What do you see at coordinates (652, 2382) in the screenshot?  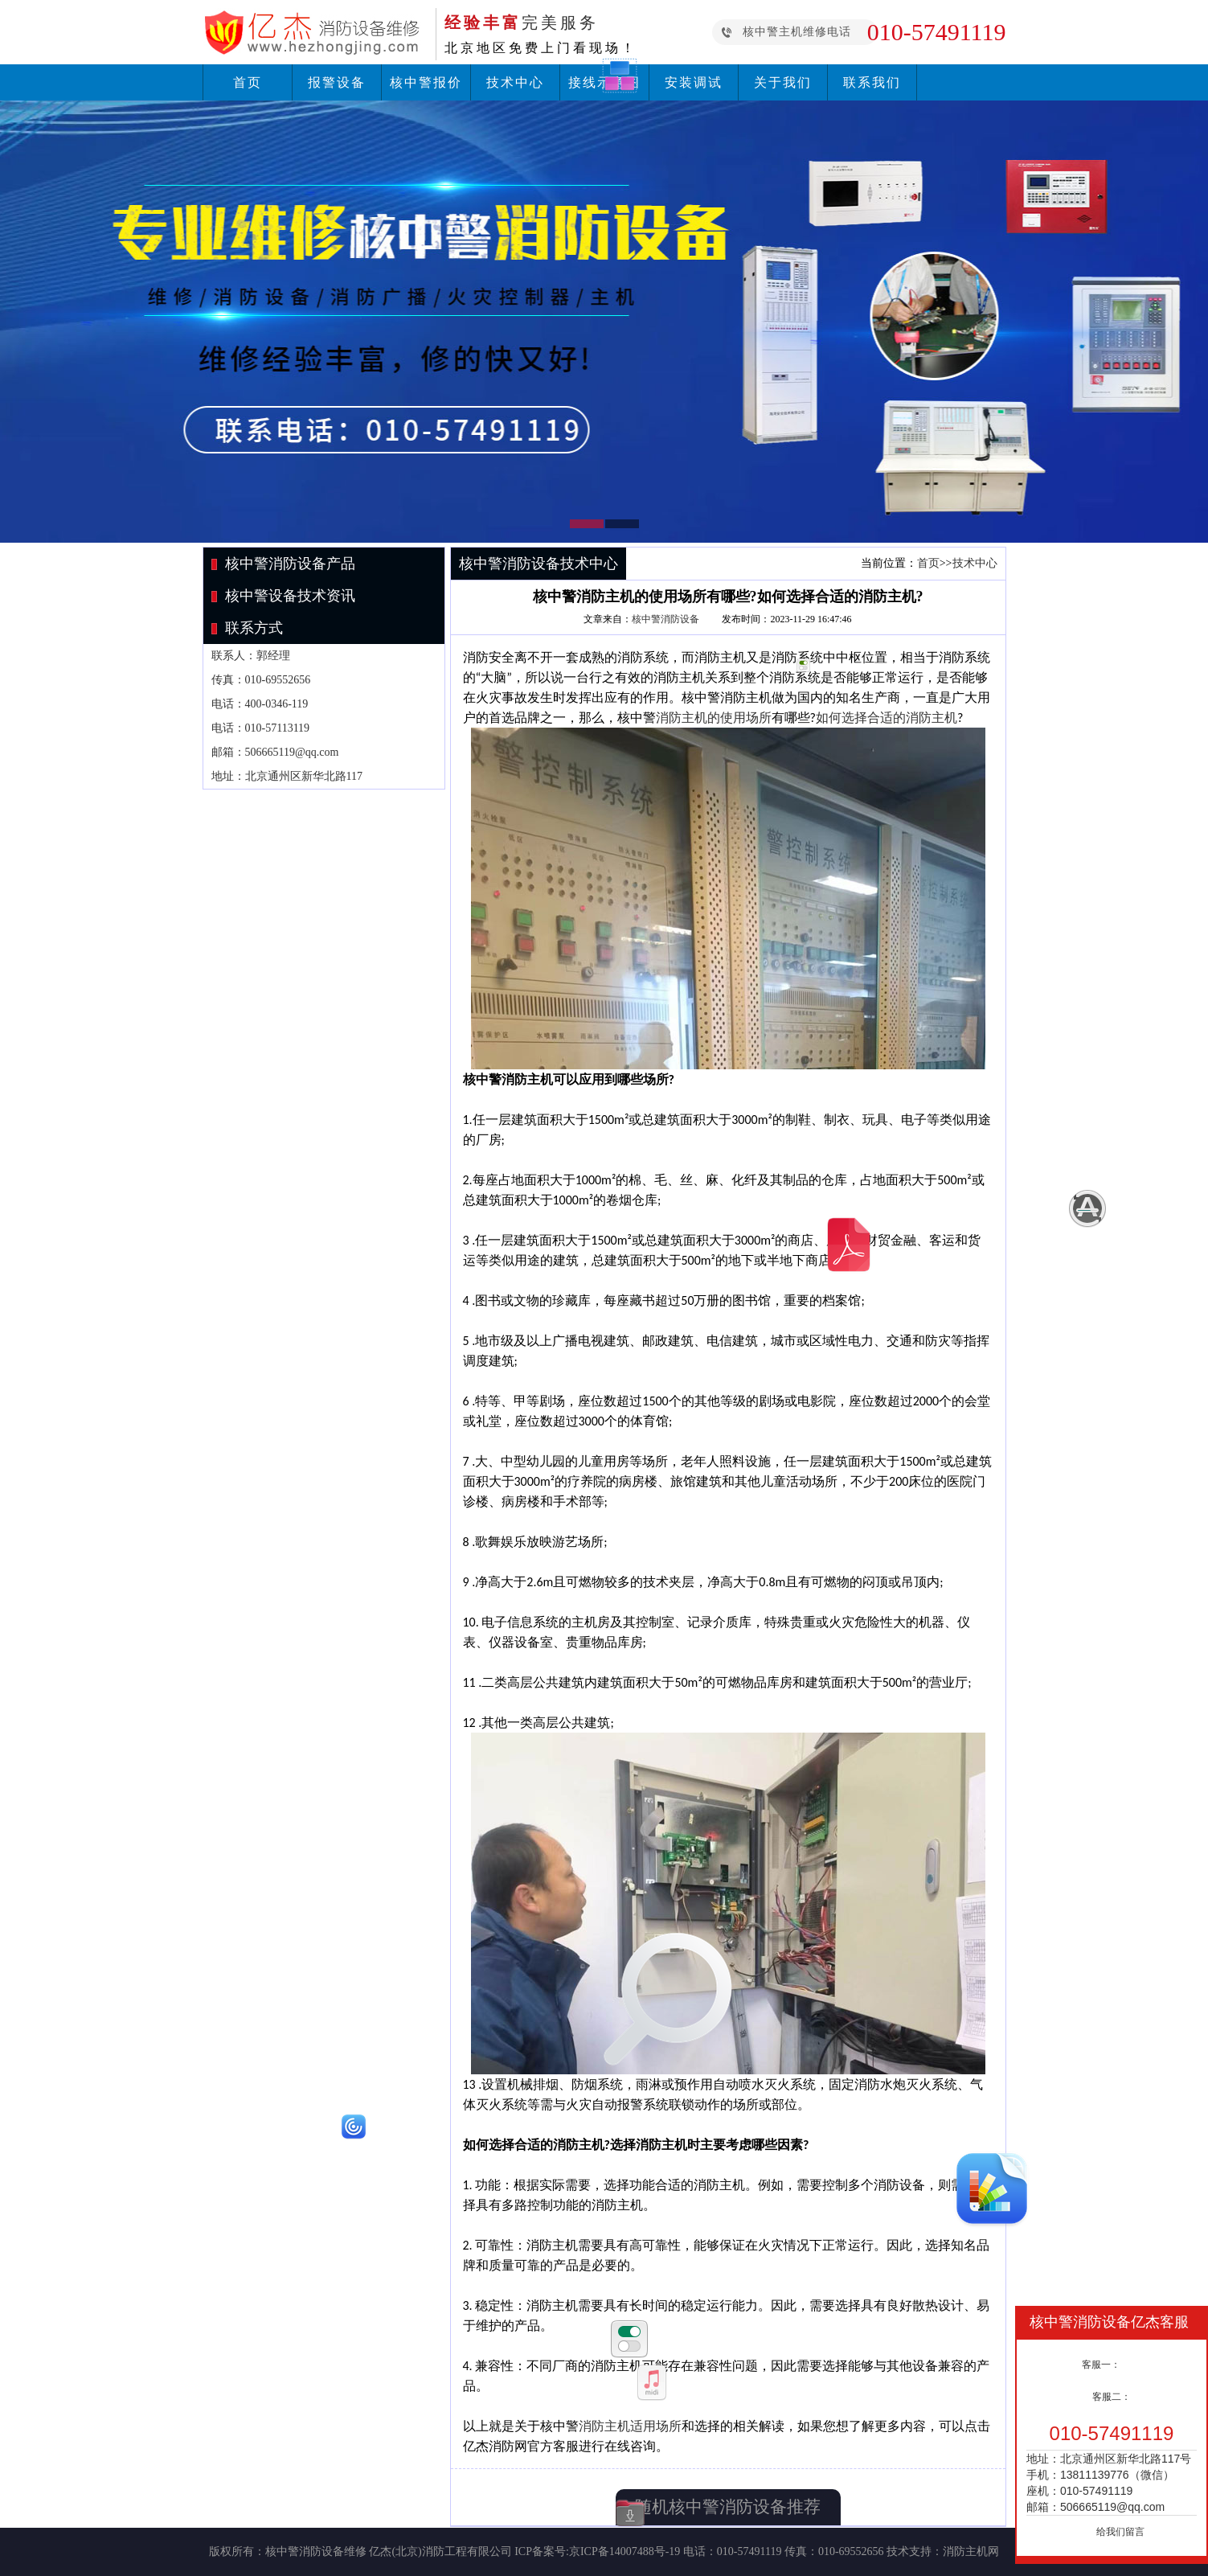 I see `a midi audio file` at bounding box center [652, 2382].